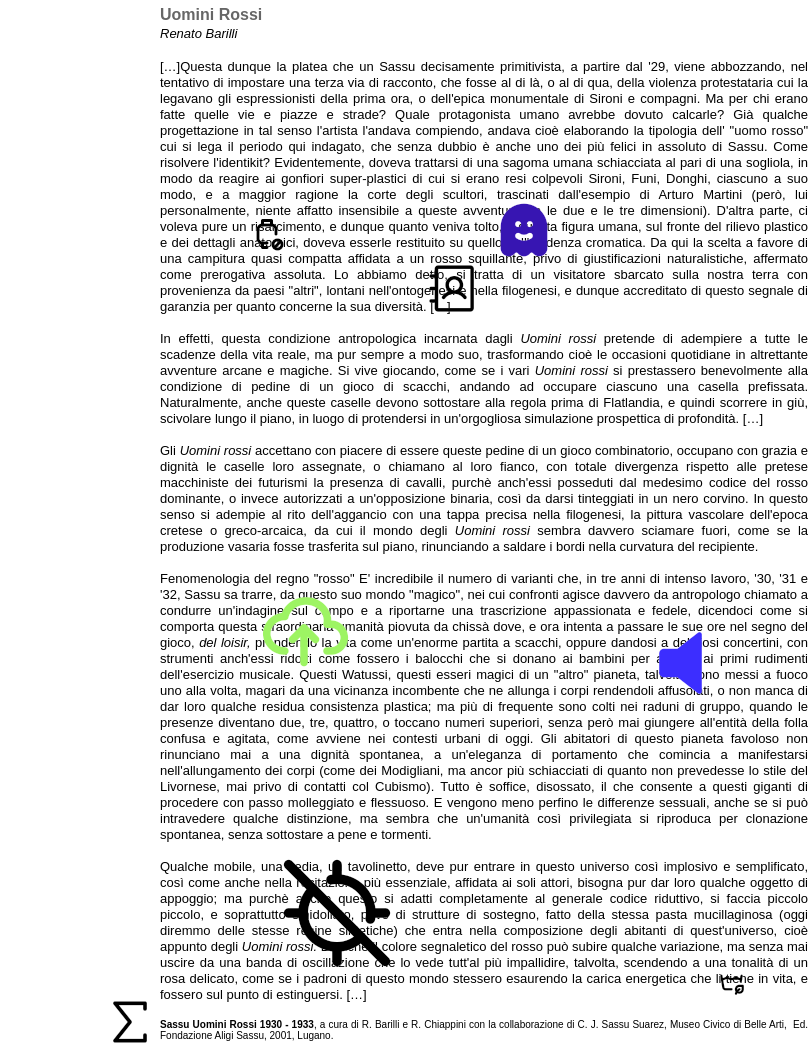 The width and height of the screenshot is (808, 1064). Describe the element at coordinates (731, 982) in the screenshot. I see `select eco-friendly wash cycle` at that location.